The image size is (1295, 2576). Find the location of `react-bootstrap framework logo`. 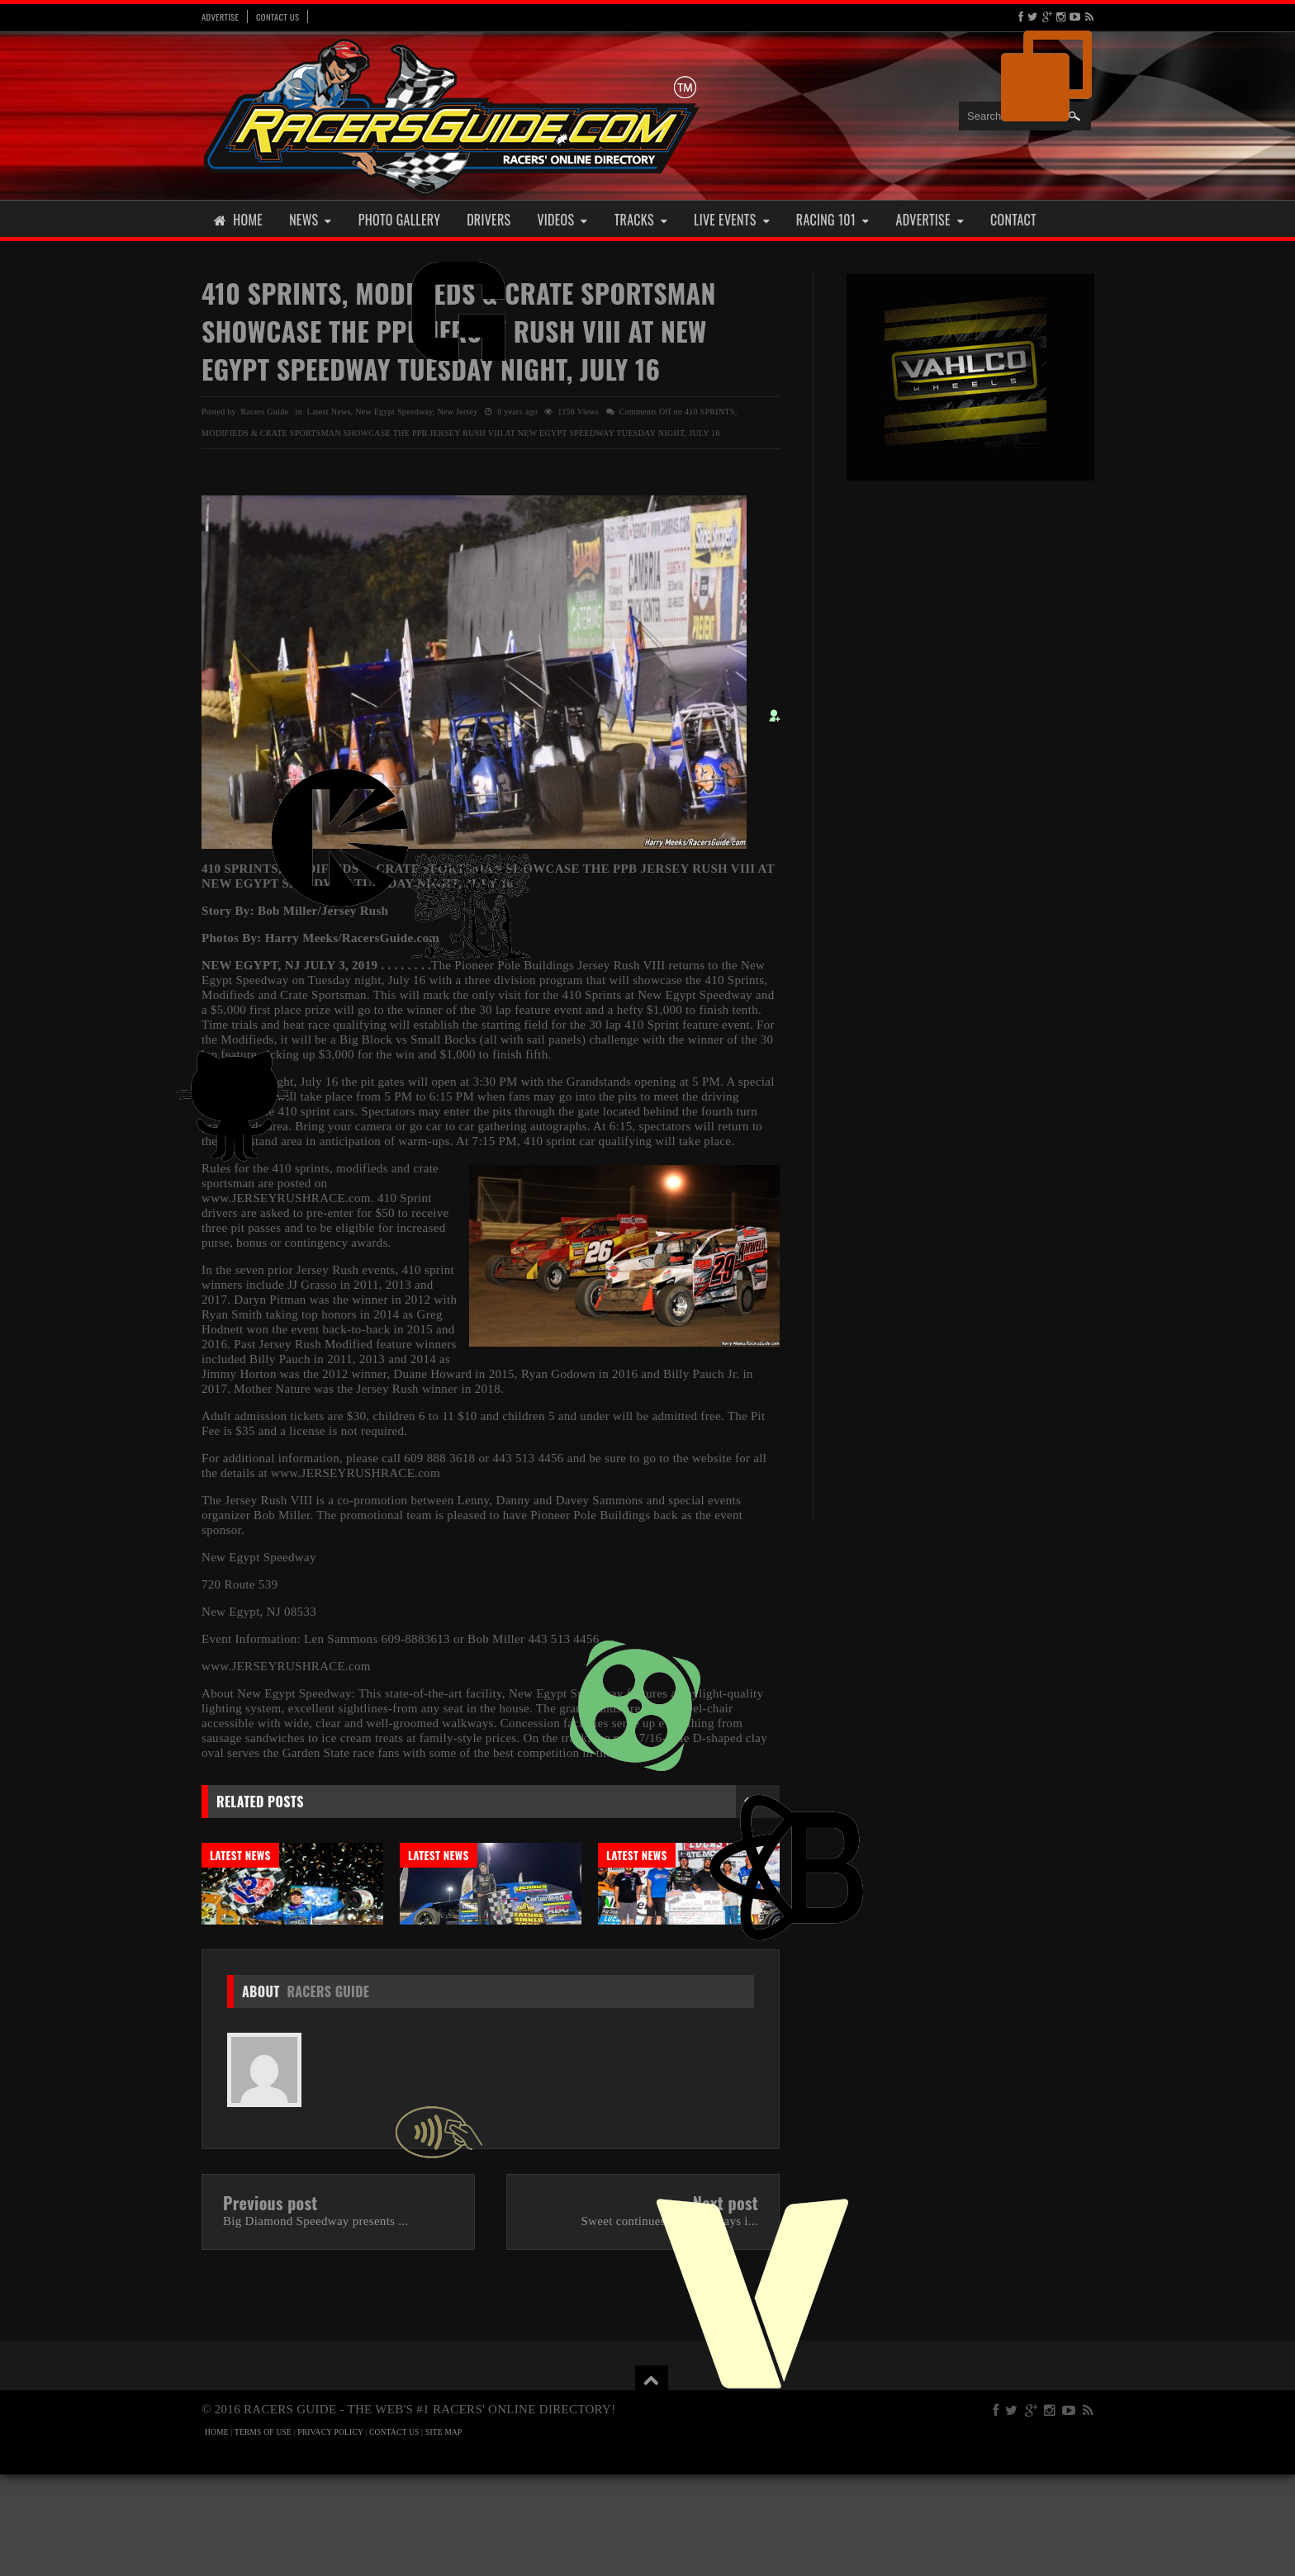

react-bootstrap framework logo is located at coordinates (786, 1868).